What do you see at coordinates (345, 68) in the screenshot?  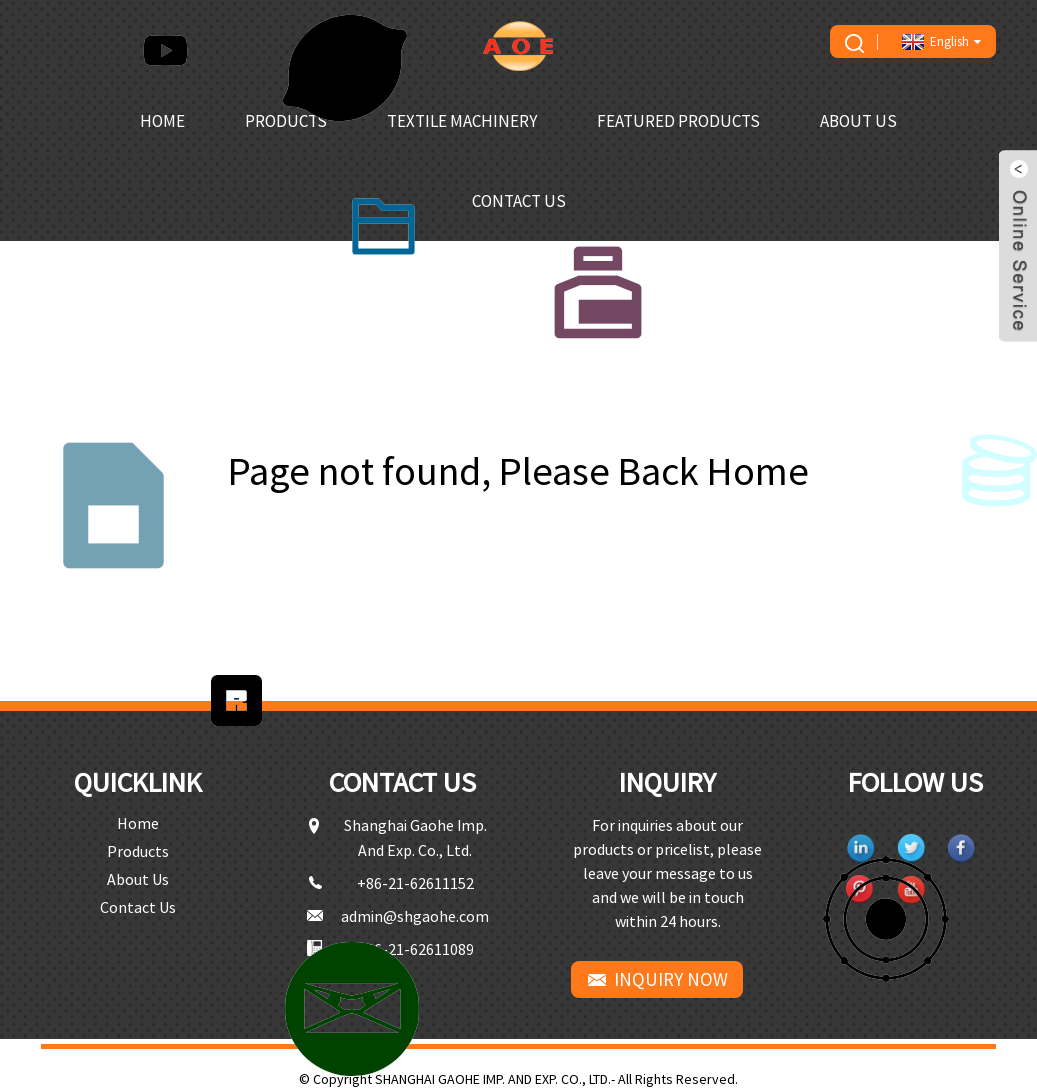 I see `HelloFresh app or website logo` at bounding box center [345, 68].